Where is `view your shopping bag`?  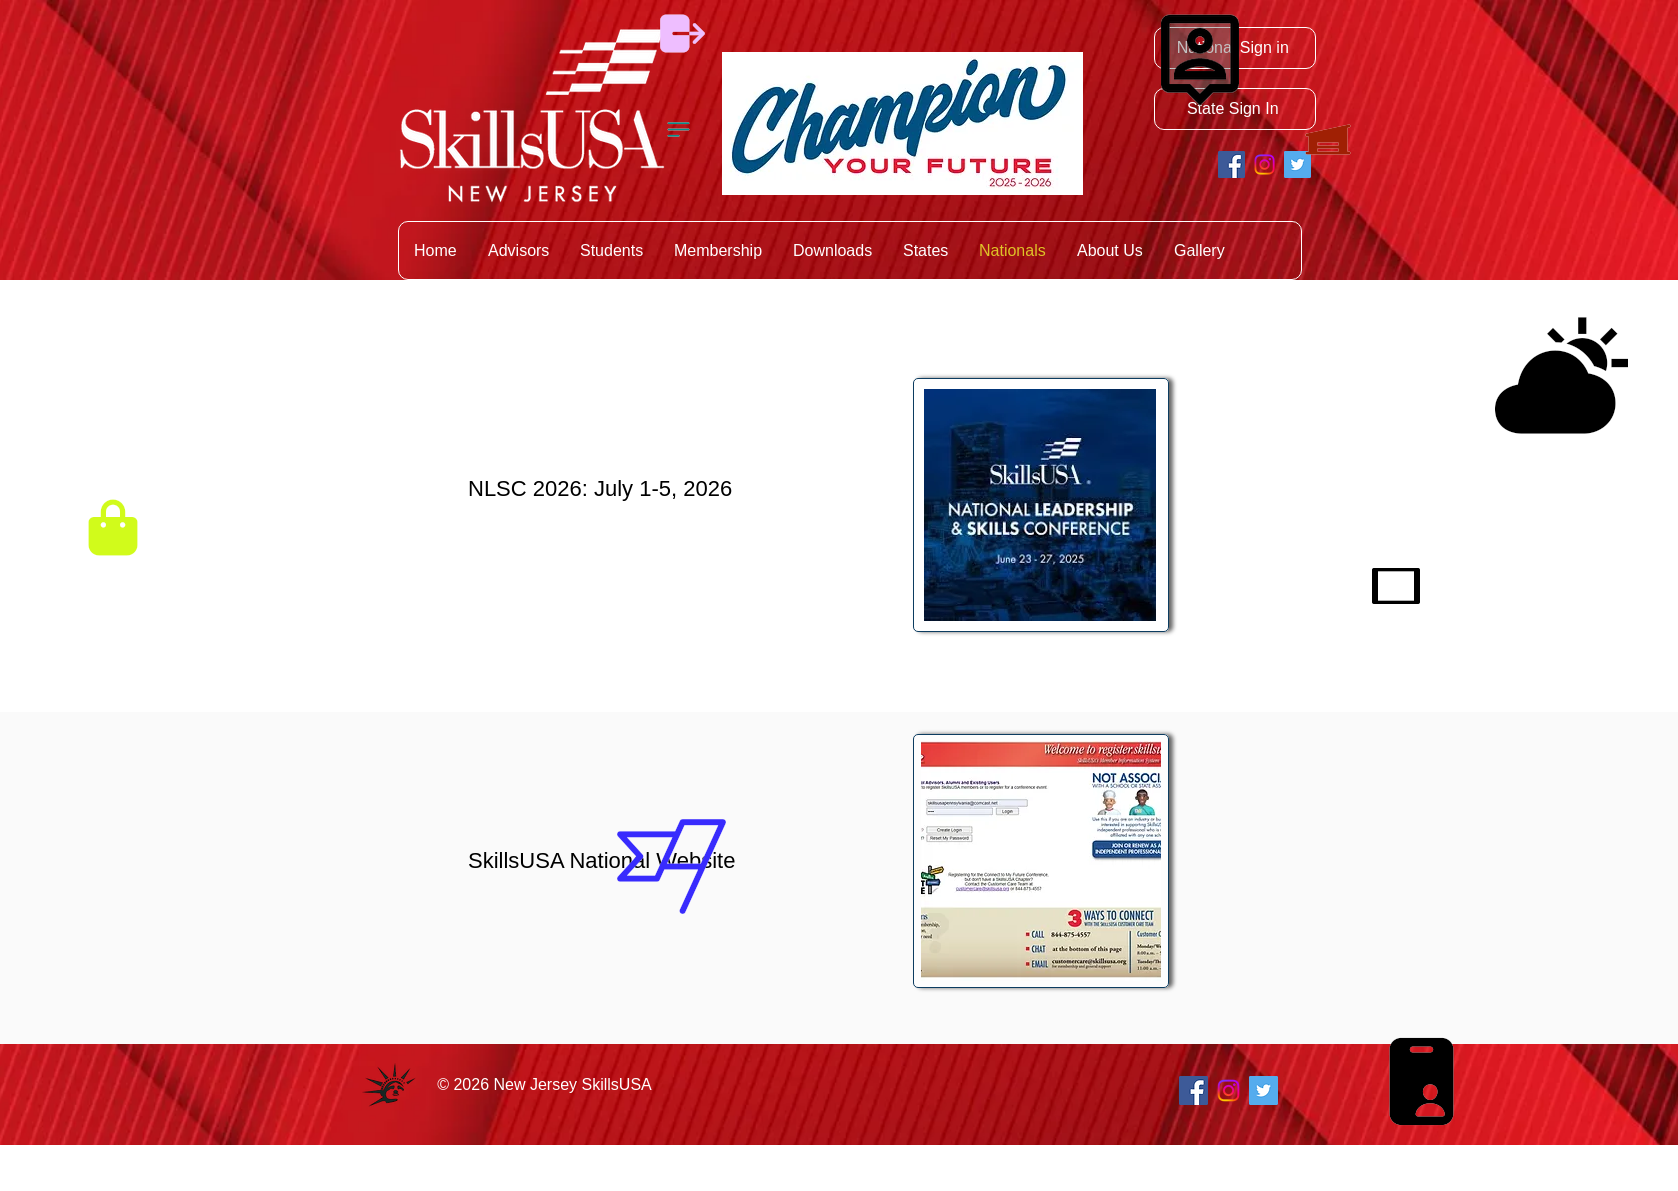
view your shopping bag is located at coordinates (113, 531).